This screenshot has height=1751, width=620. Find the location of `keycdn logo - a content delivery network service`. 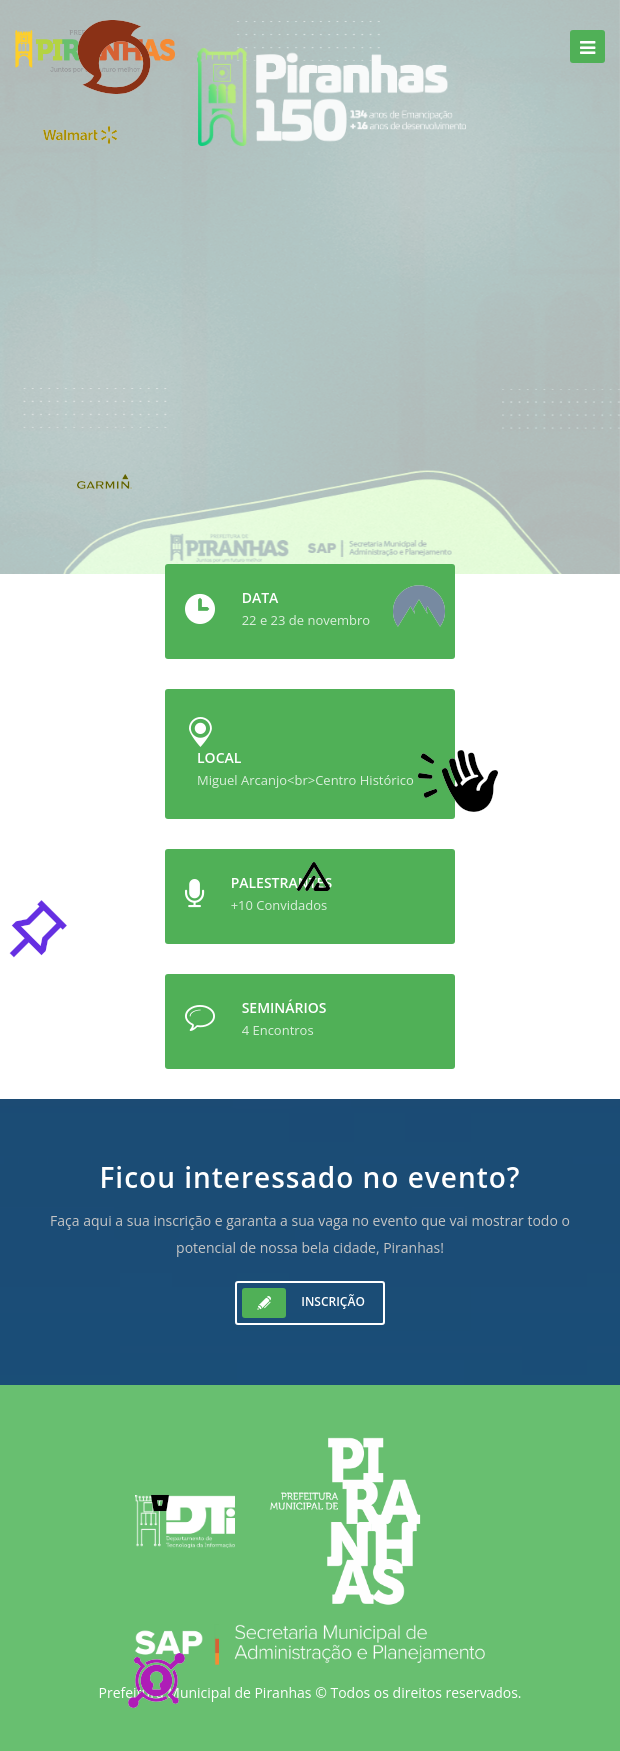

keycdn logo - a content delivery network service is located at coordinates (156, 1680).